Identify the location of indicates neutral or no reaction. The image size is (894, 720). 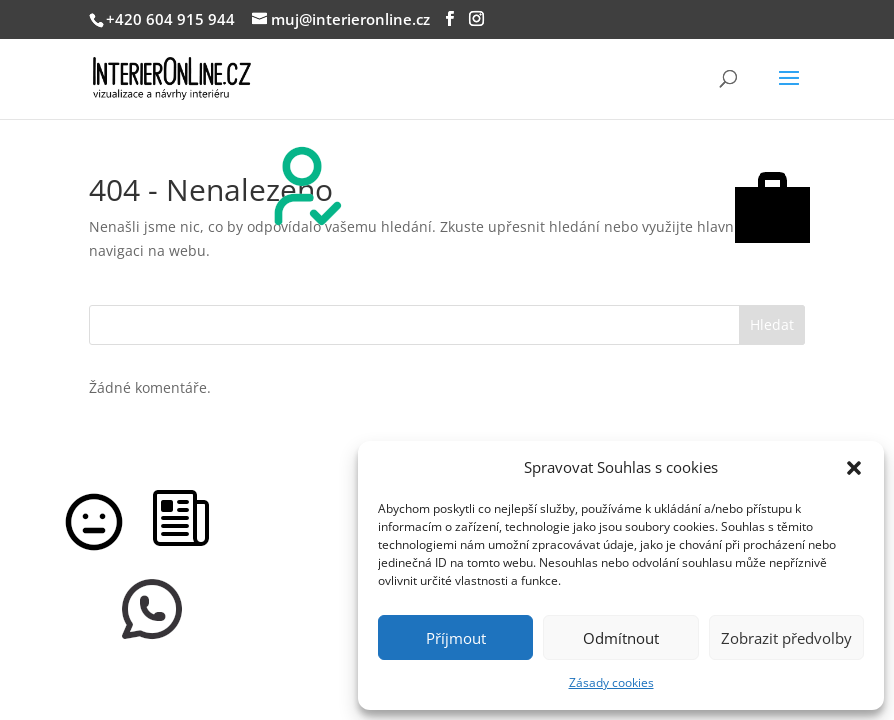
(94, 522).